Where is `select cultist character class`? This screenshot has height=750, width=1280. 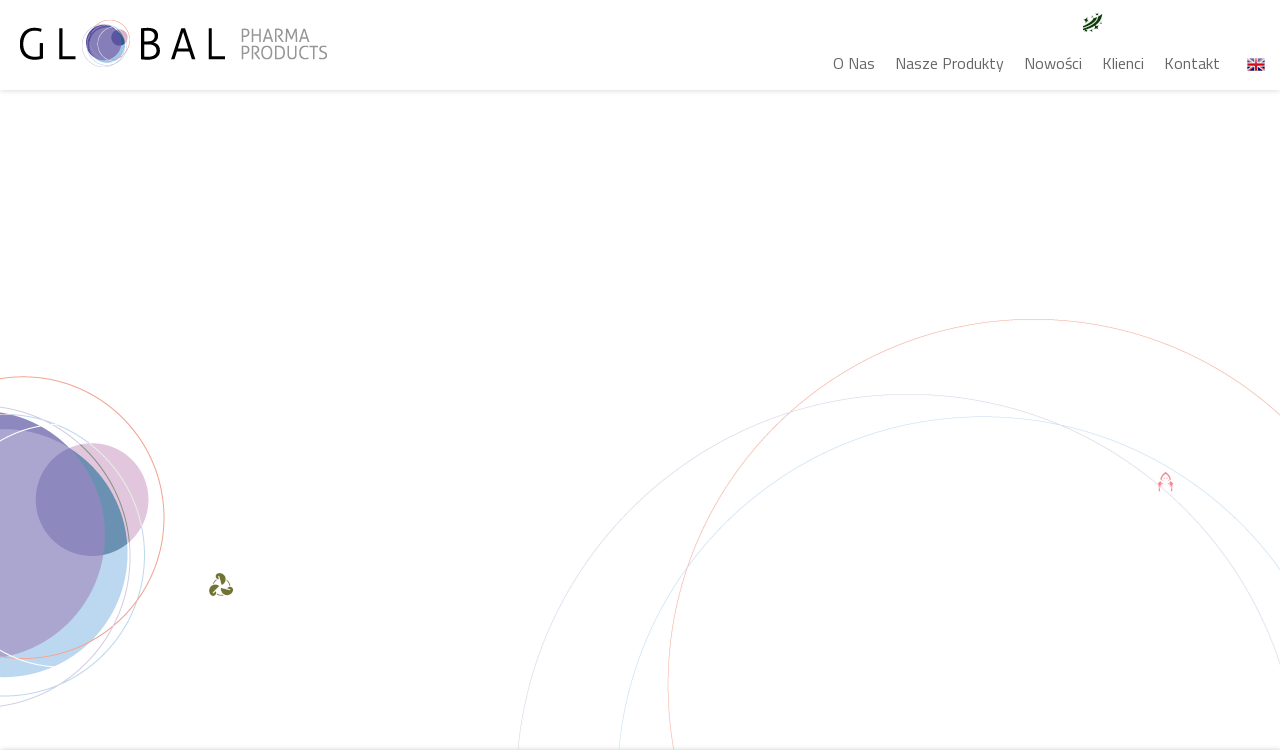
select cultist character class is located at coordinates (1165, 481).